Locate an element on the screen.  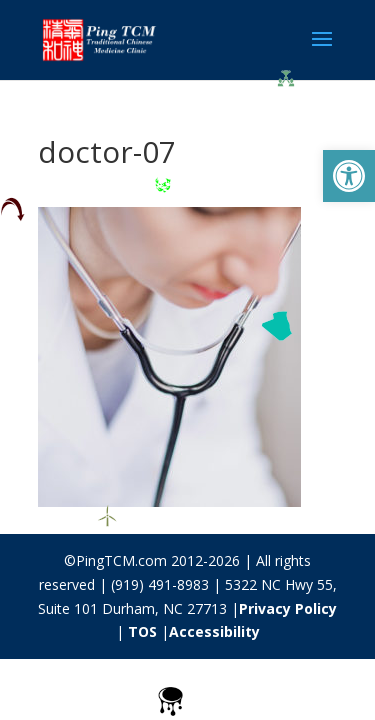
select algeria as your country or region is located at coordinates (277, 326).